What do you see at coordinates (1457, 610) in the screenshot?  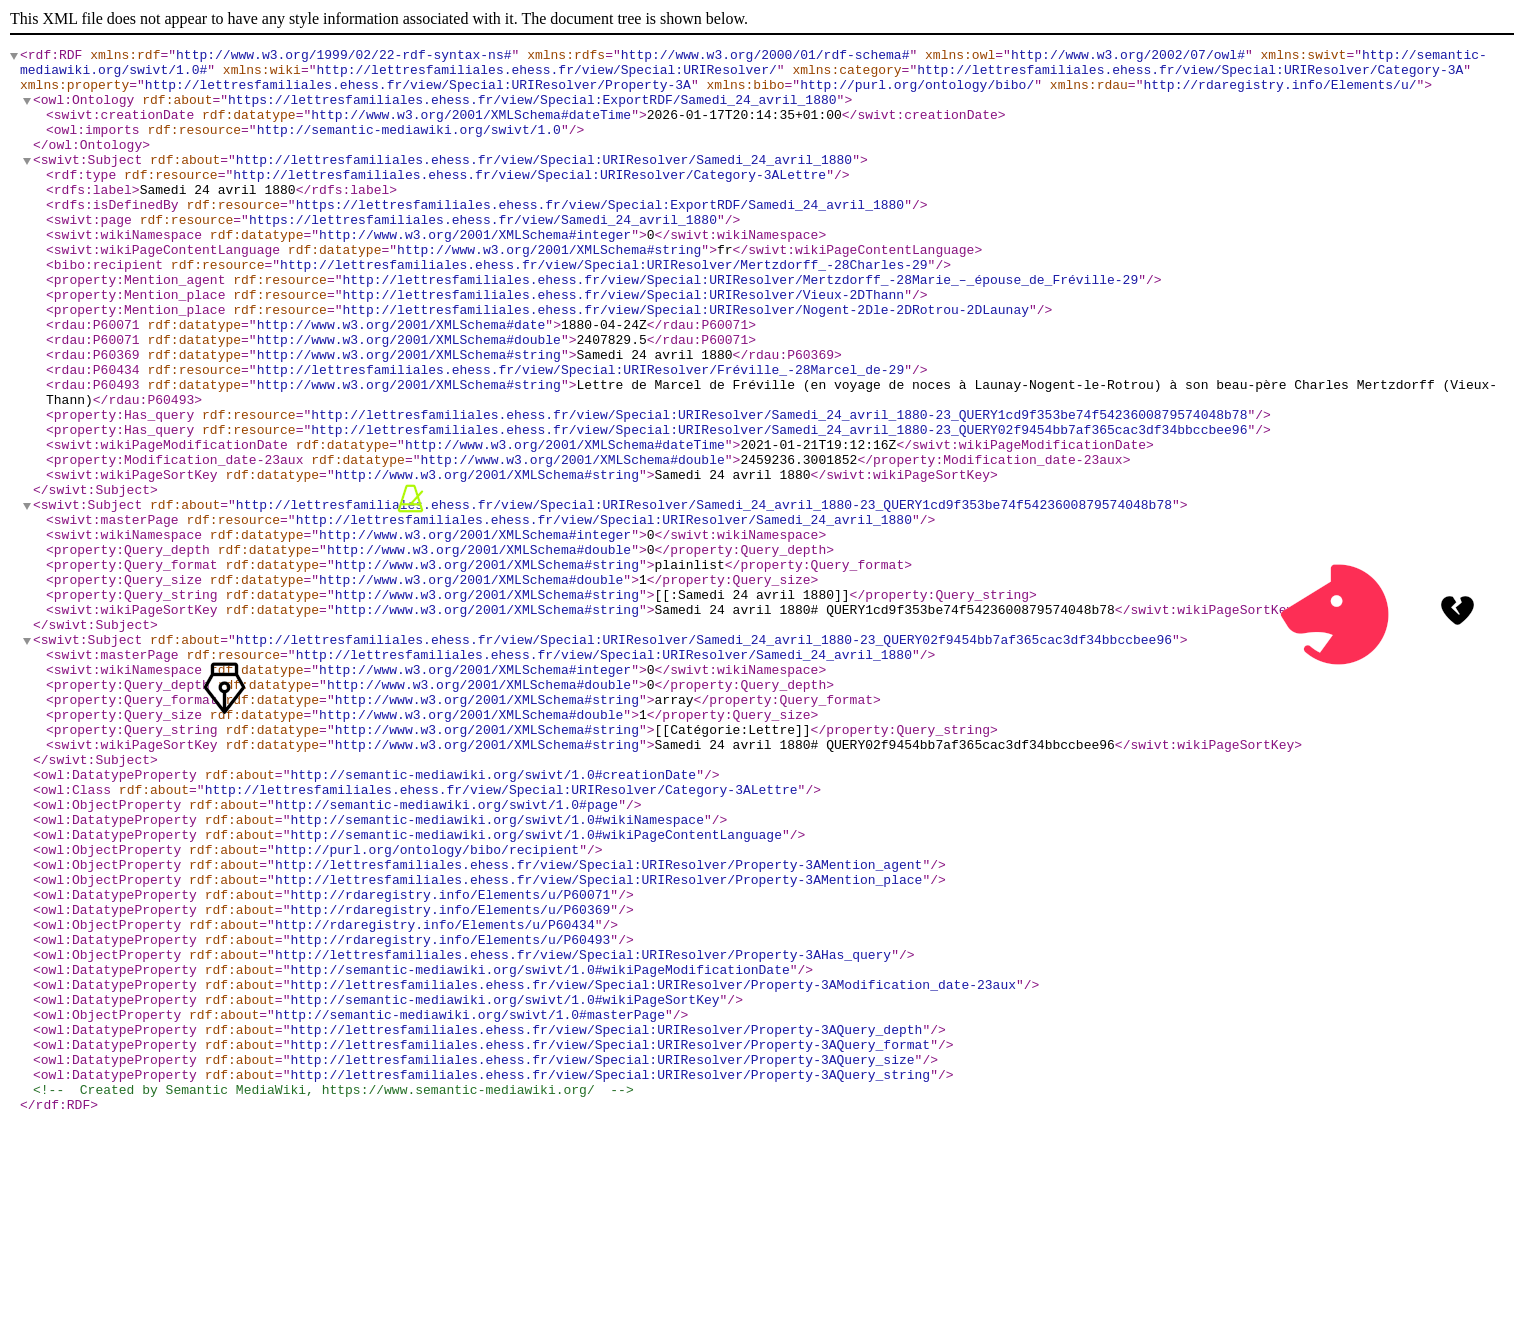 I see `unlike or remove from favorites` at bounding box center [1457, 610].